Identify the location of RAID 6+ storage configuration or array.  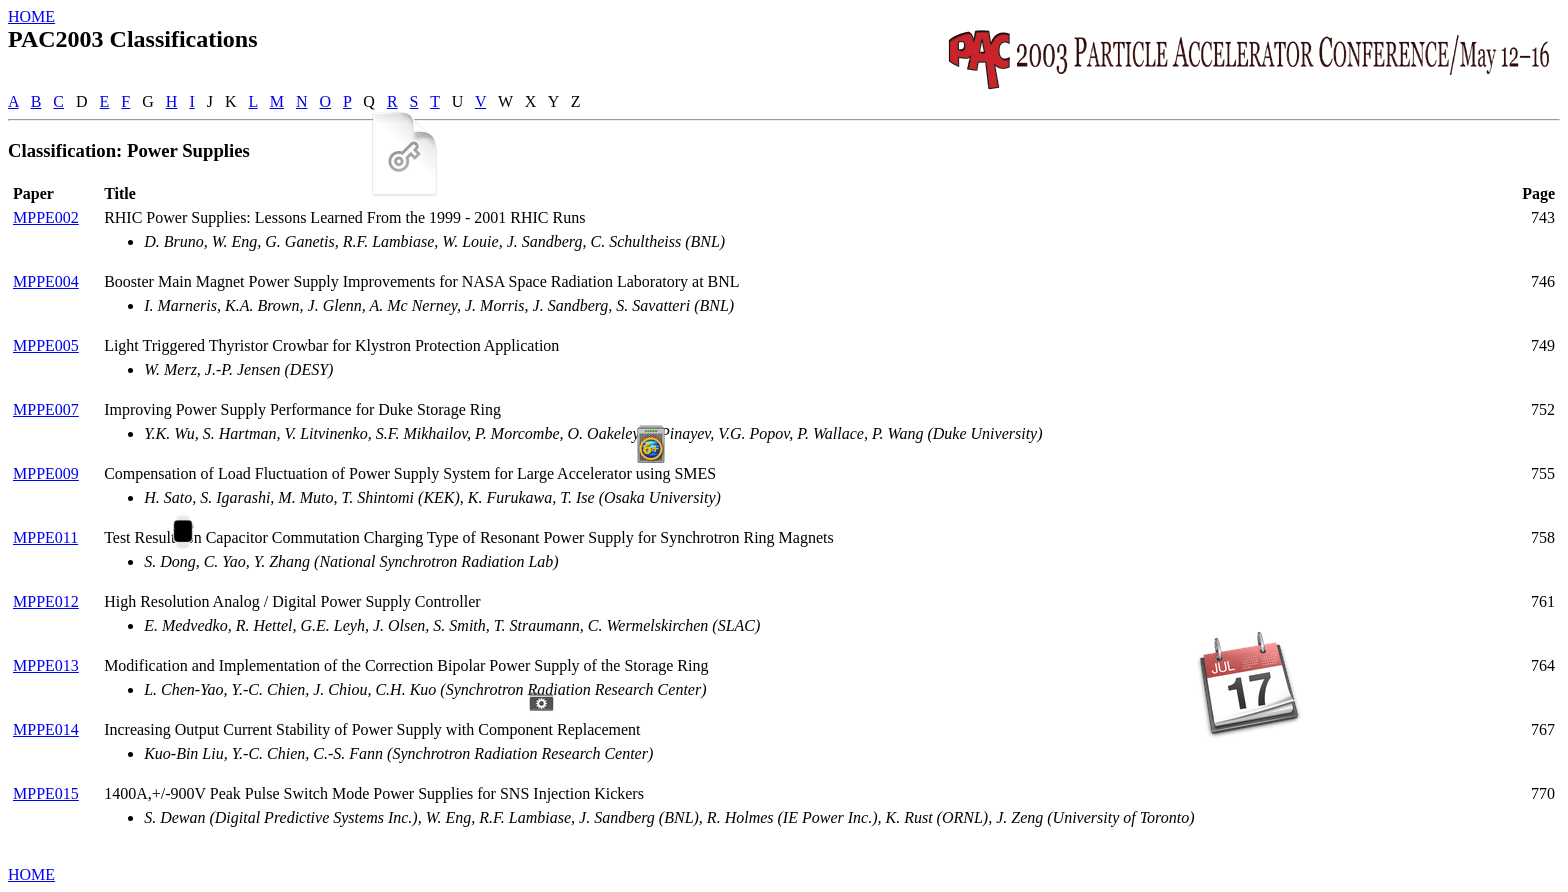
(651, 444).